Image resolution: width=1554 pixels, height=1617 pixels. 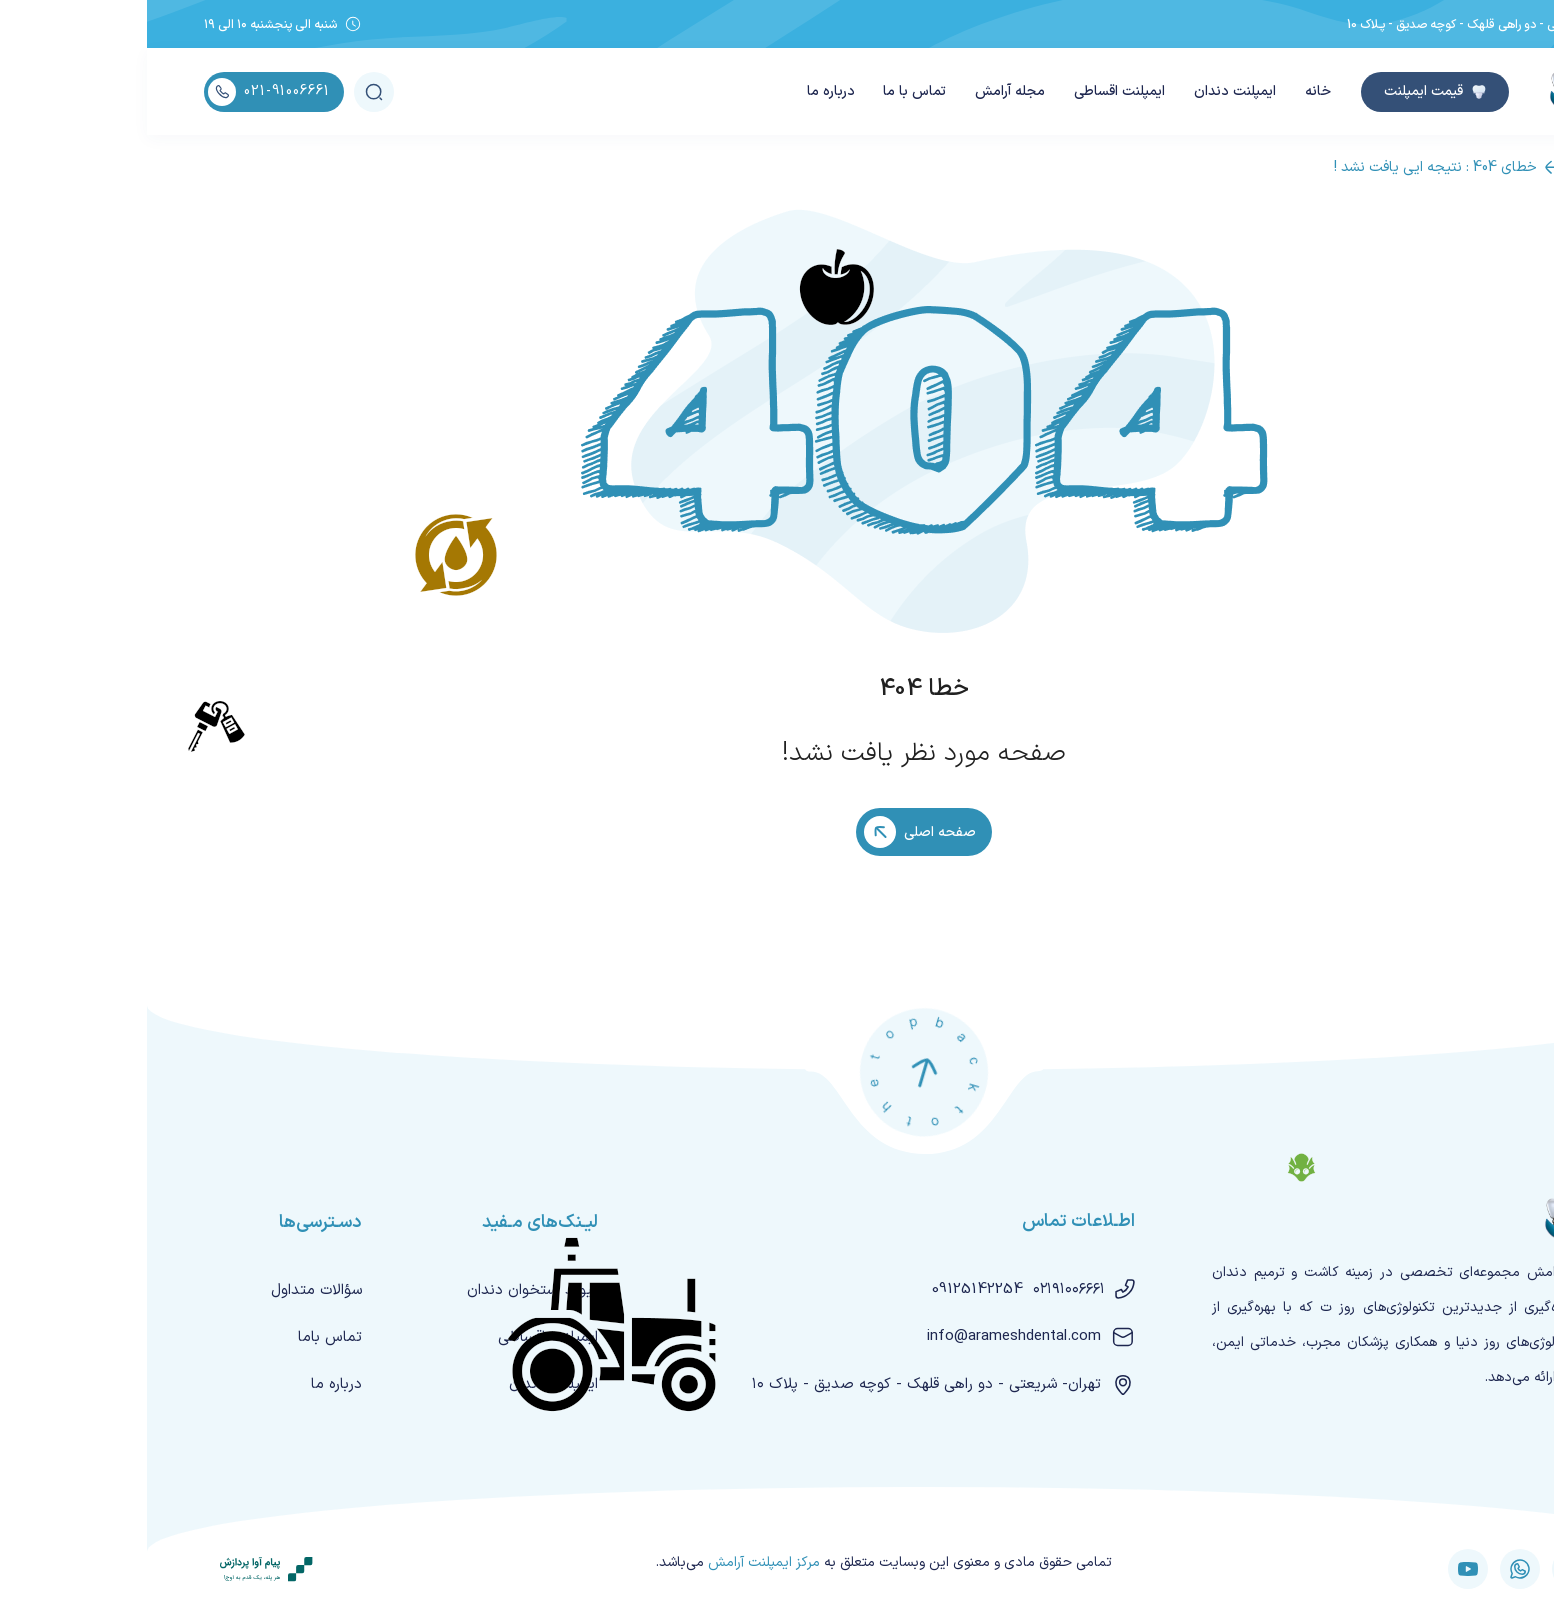 What do you see at coordinates (216, 726) in the screenshot?
I see `access vehicle or car-related features` at bounding box center [216, 726].